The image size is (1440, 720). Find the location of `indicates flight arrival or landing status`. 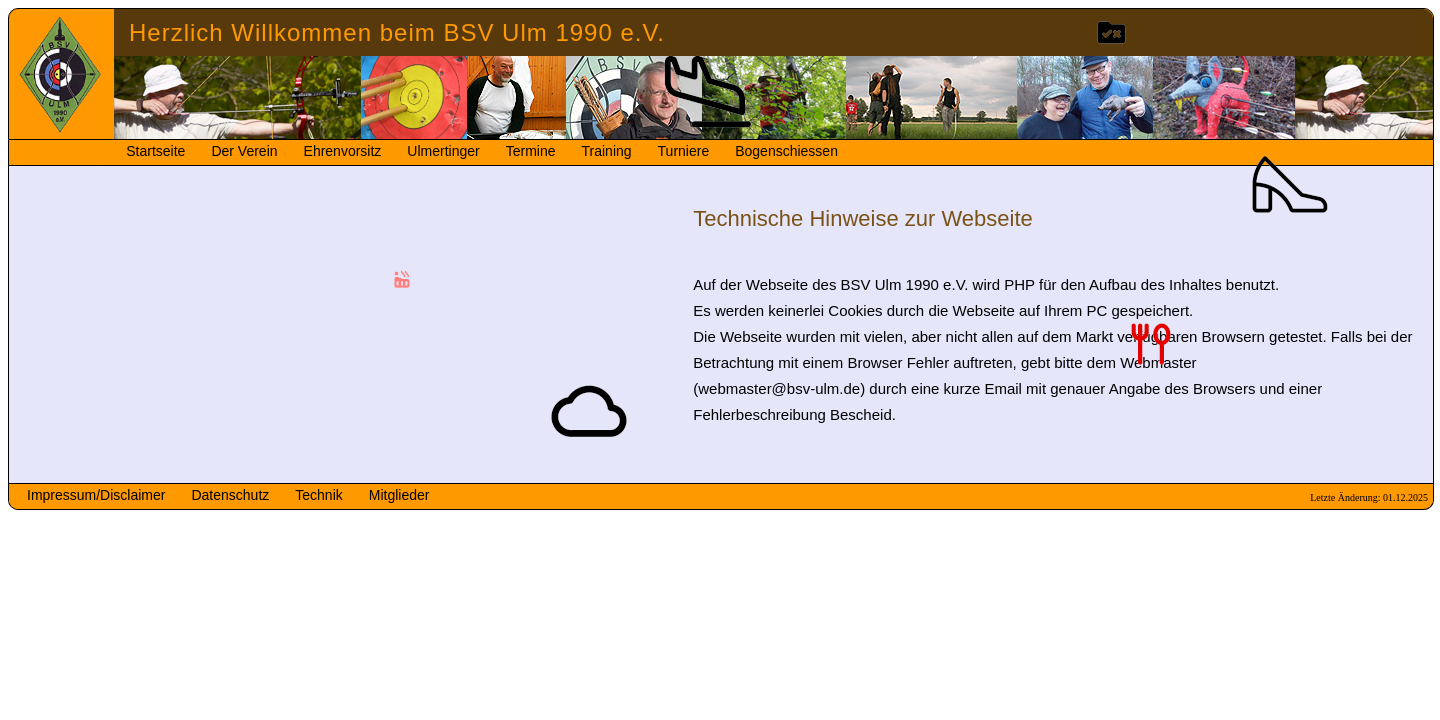

indicates flight arrival or landing status is located at coordinates (703, 91).